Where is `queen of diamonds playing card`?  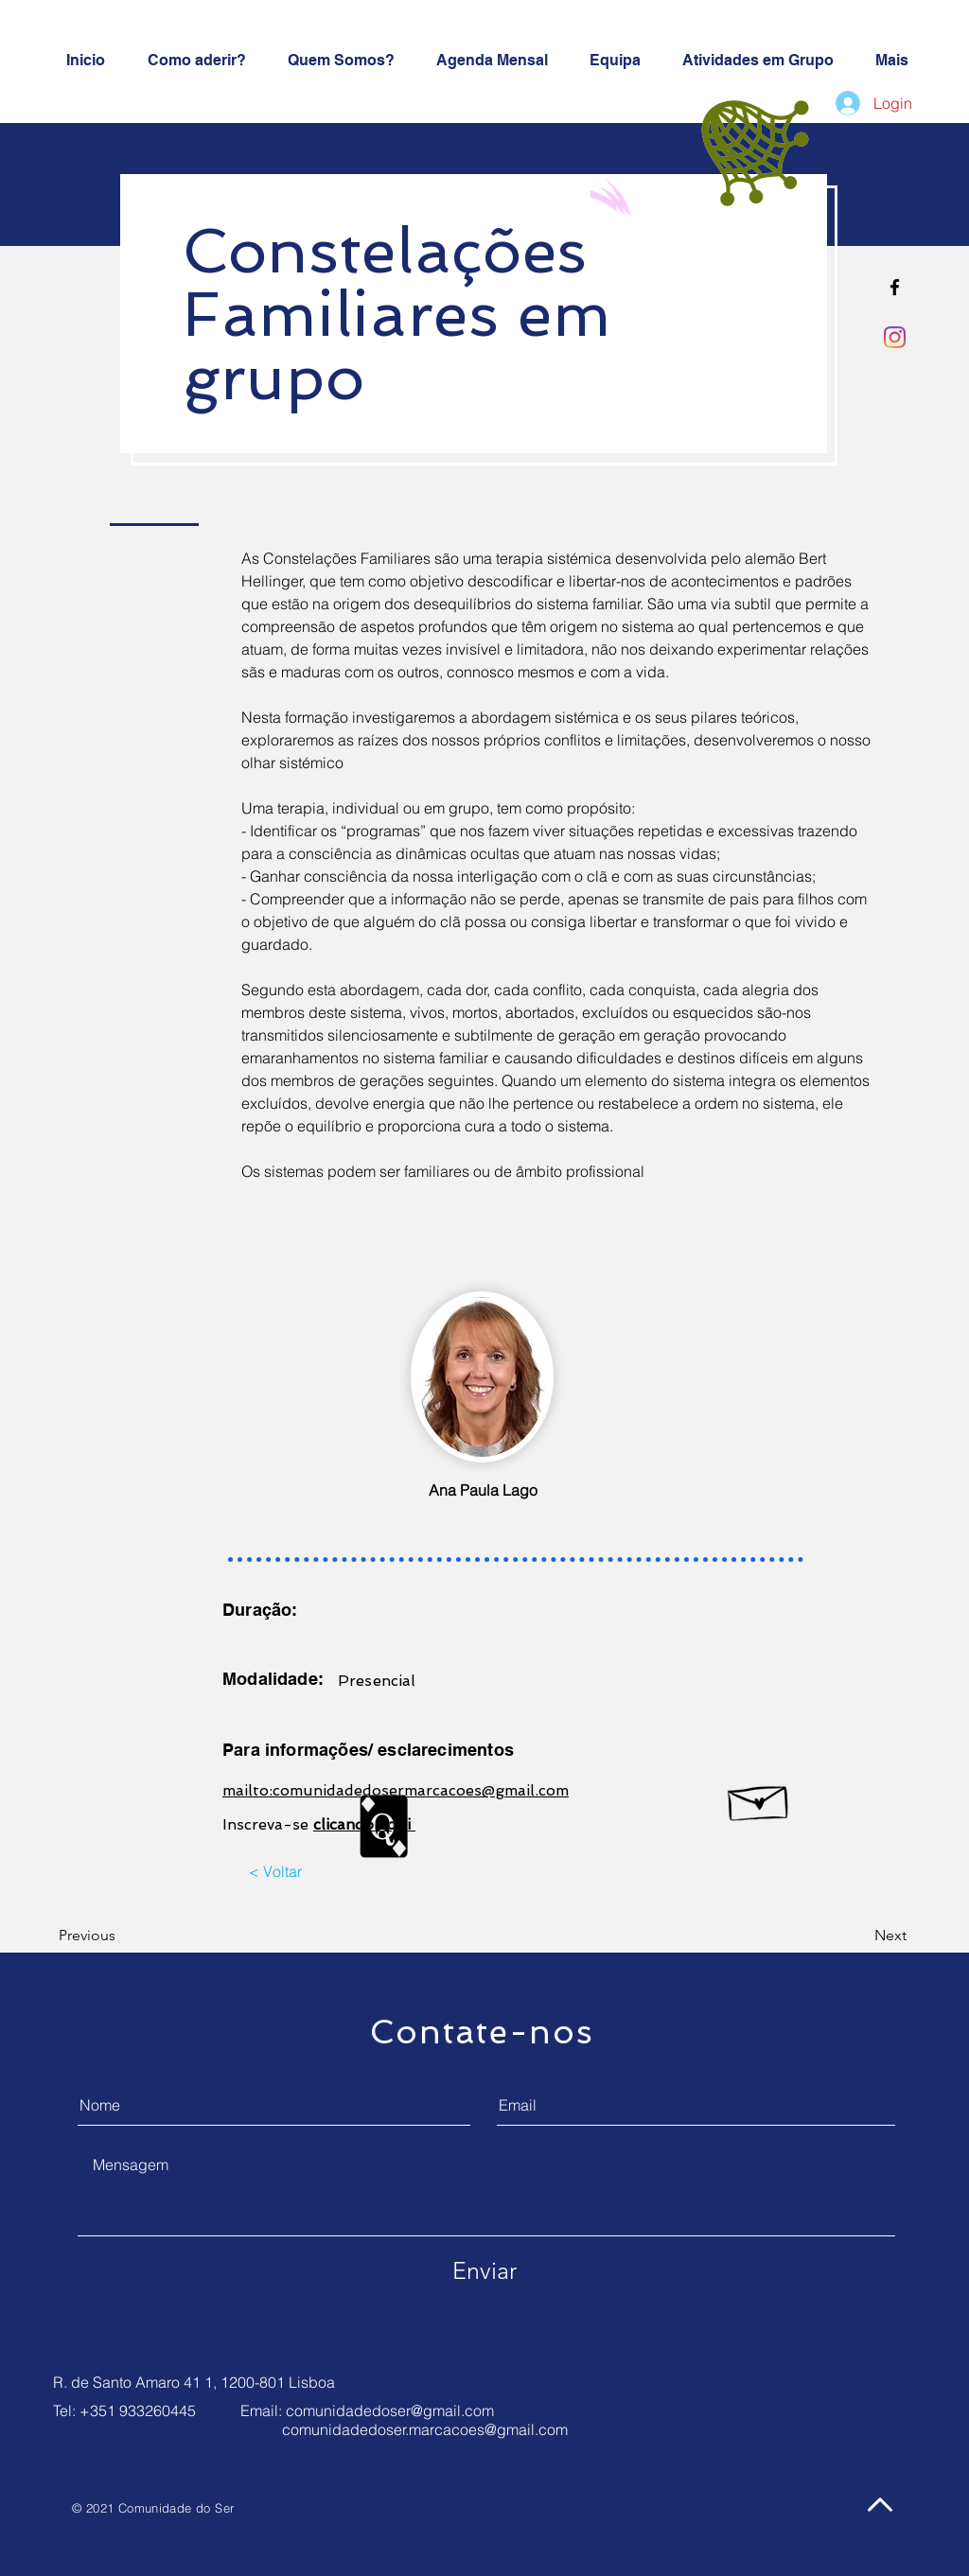 queen of diamonds playing card is located at coordinates (383, 1826).